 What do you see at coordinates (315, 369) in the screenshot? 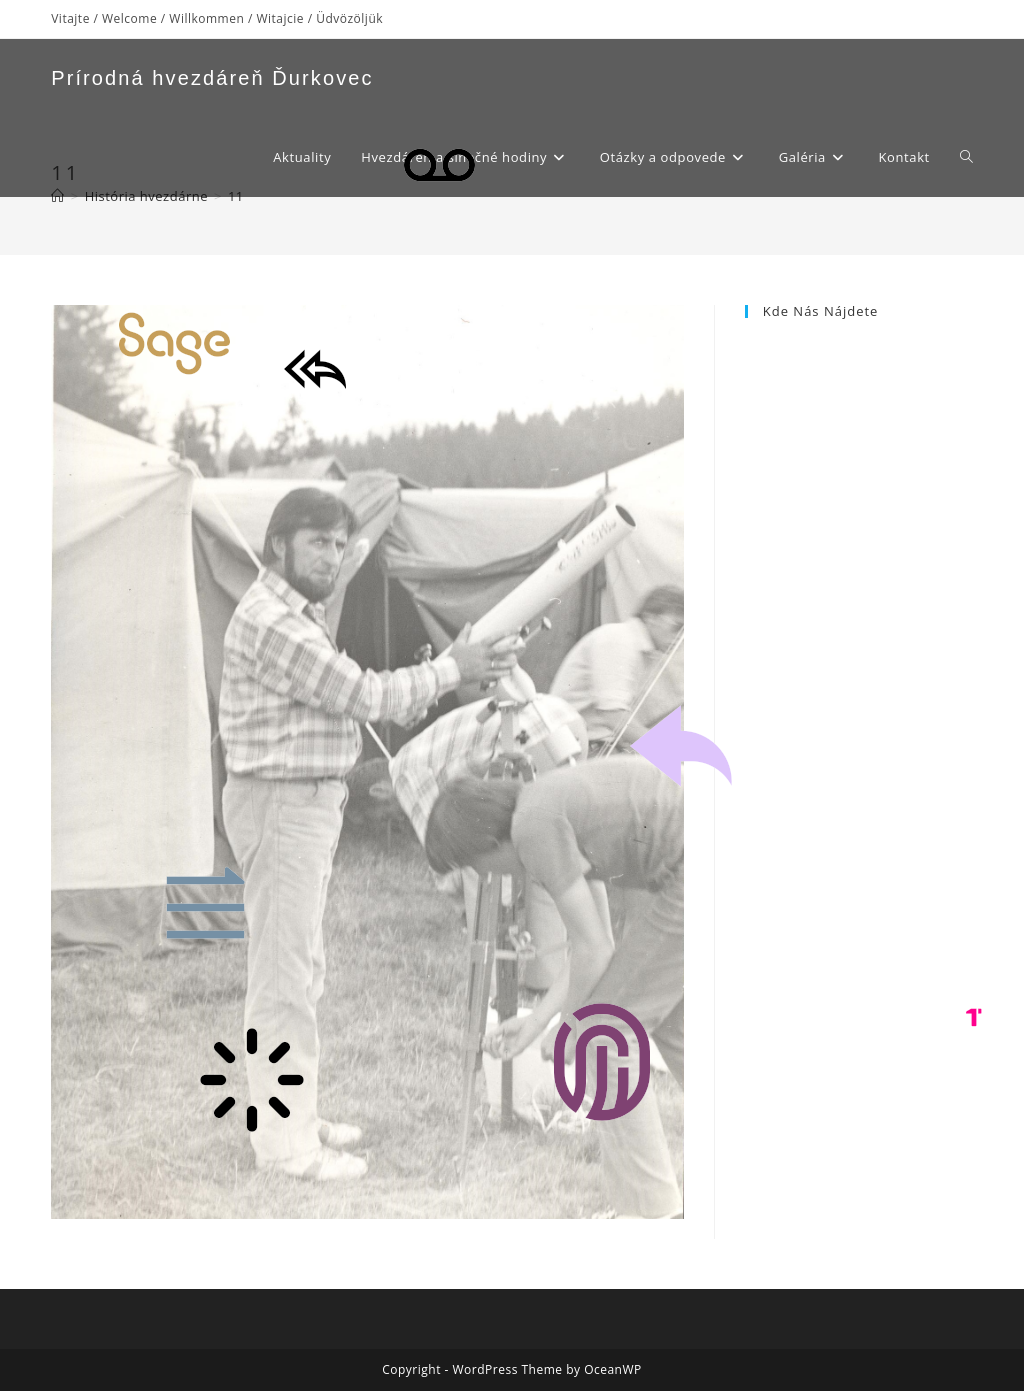
I see `reply to all recipients in an email thread` at bounding box center [315, 369].